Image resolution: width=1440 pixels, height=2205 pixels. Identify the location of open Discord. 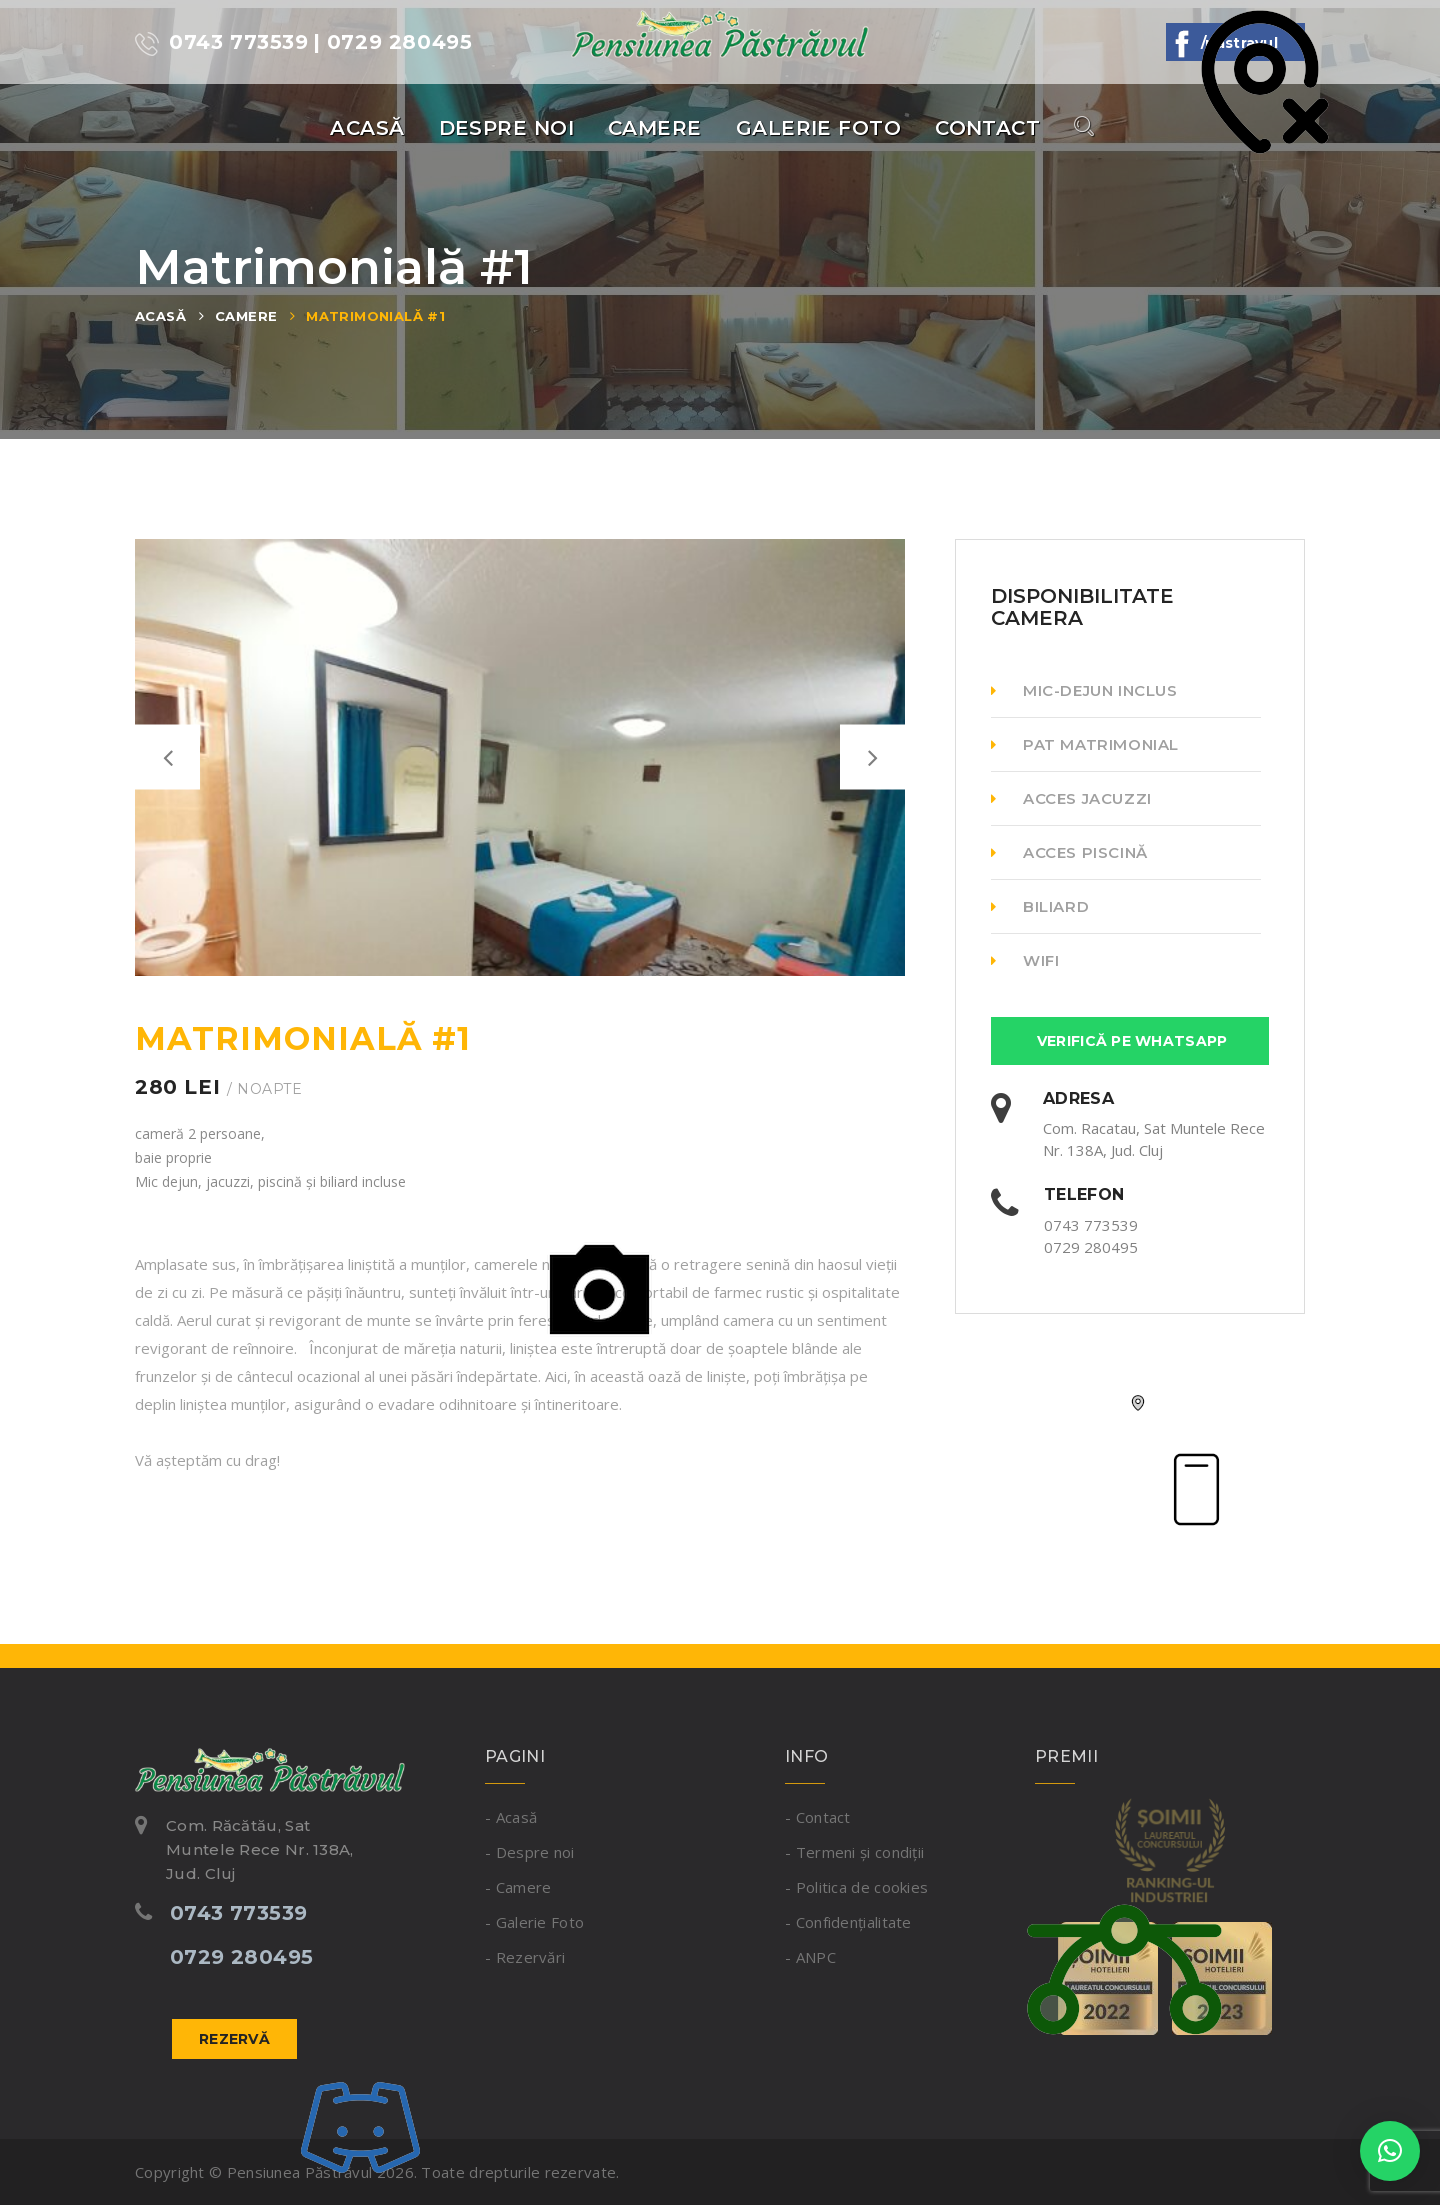
(360, 2125).